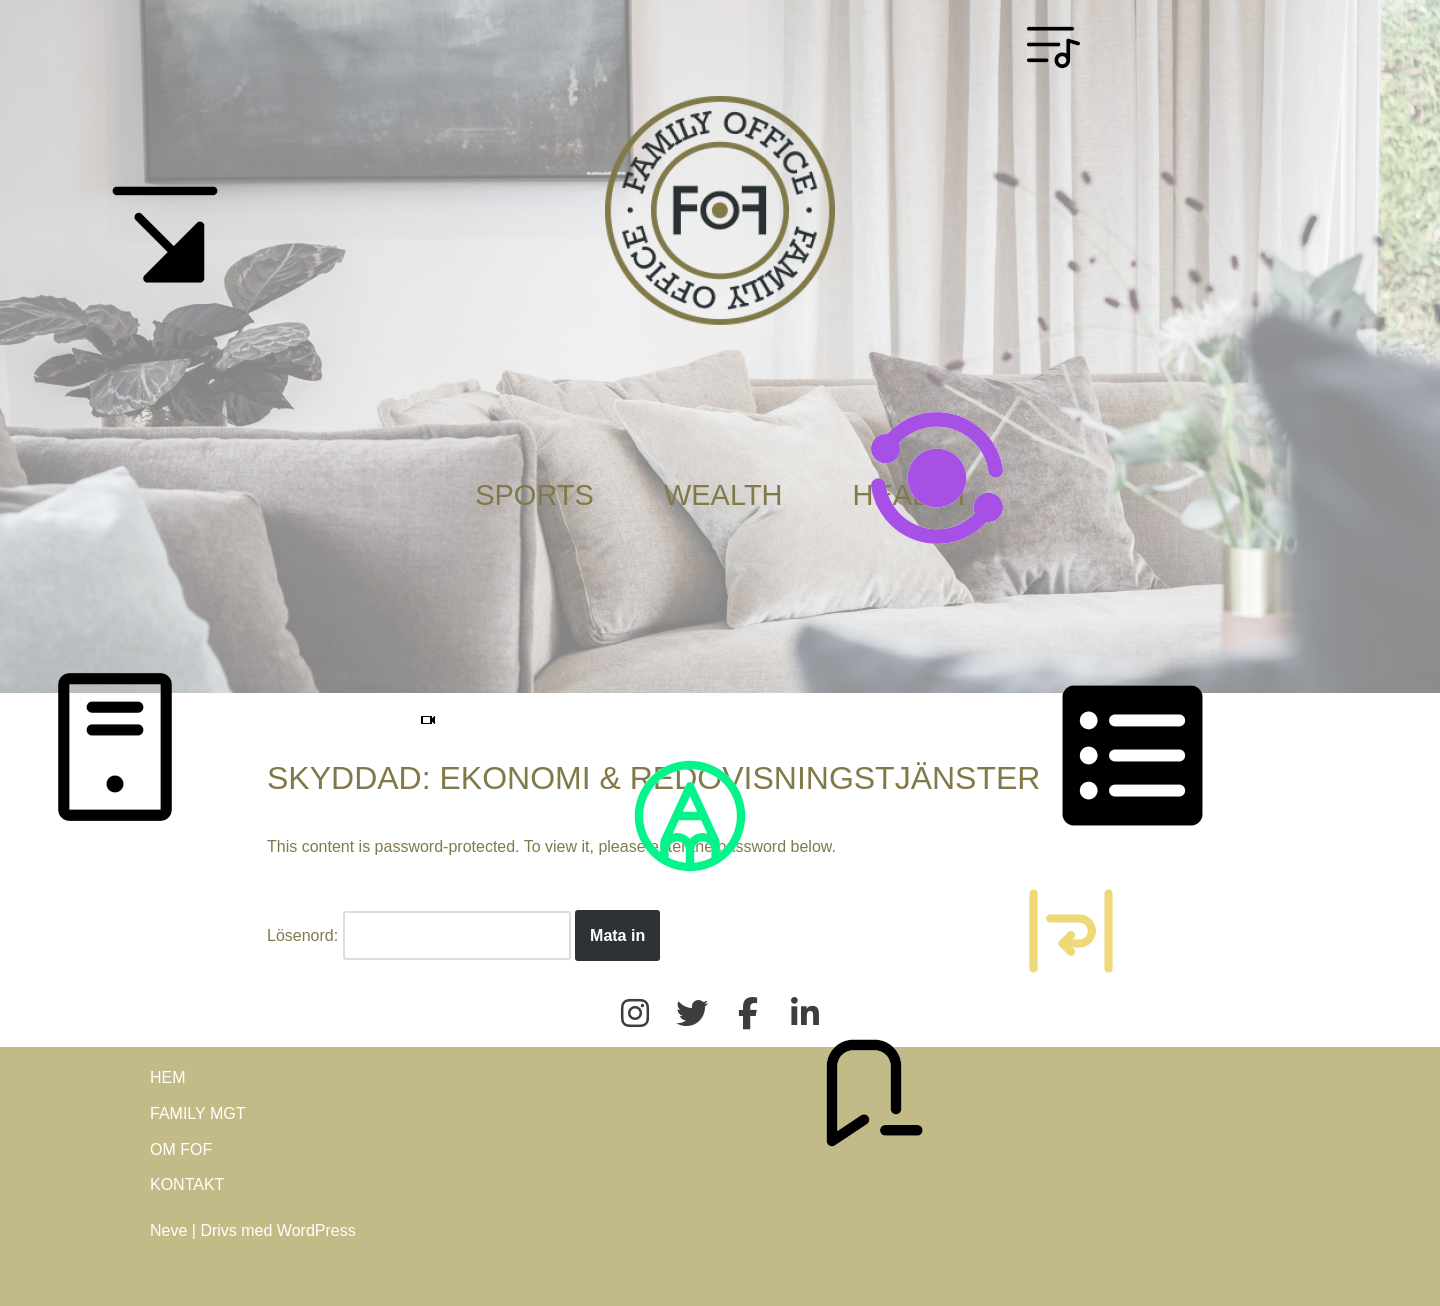  I want to click on analyze or process data, so click(937, 478).